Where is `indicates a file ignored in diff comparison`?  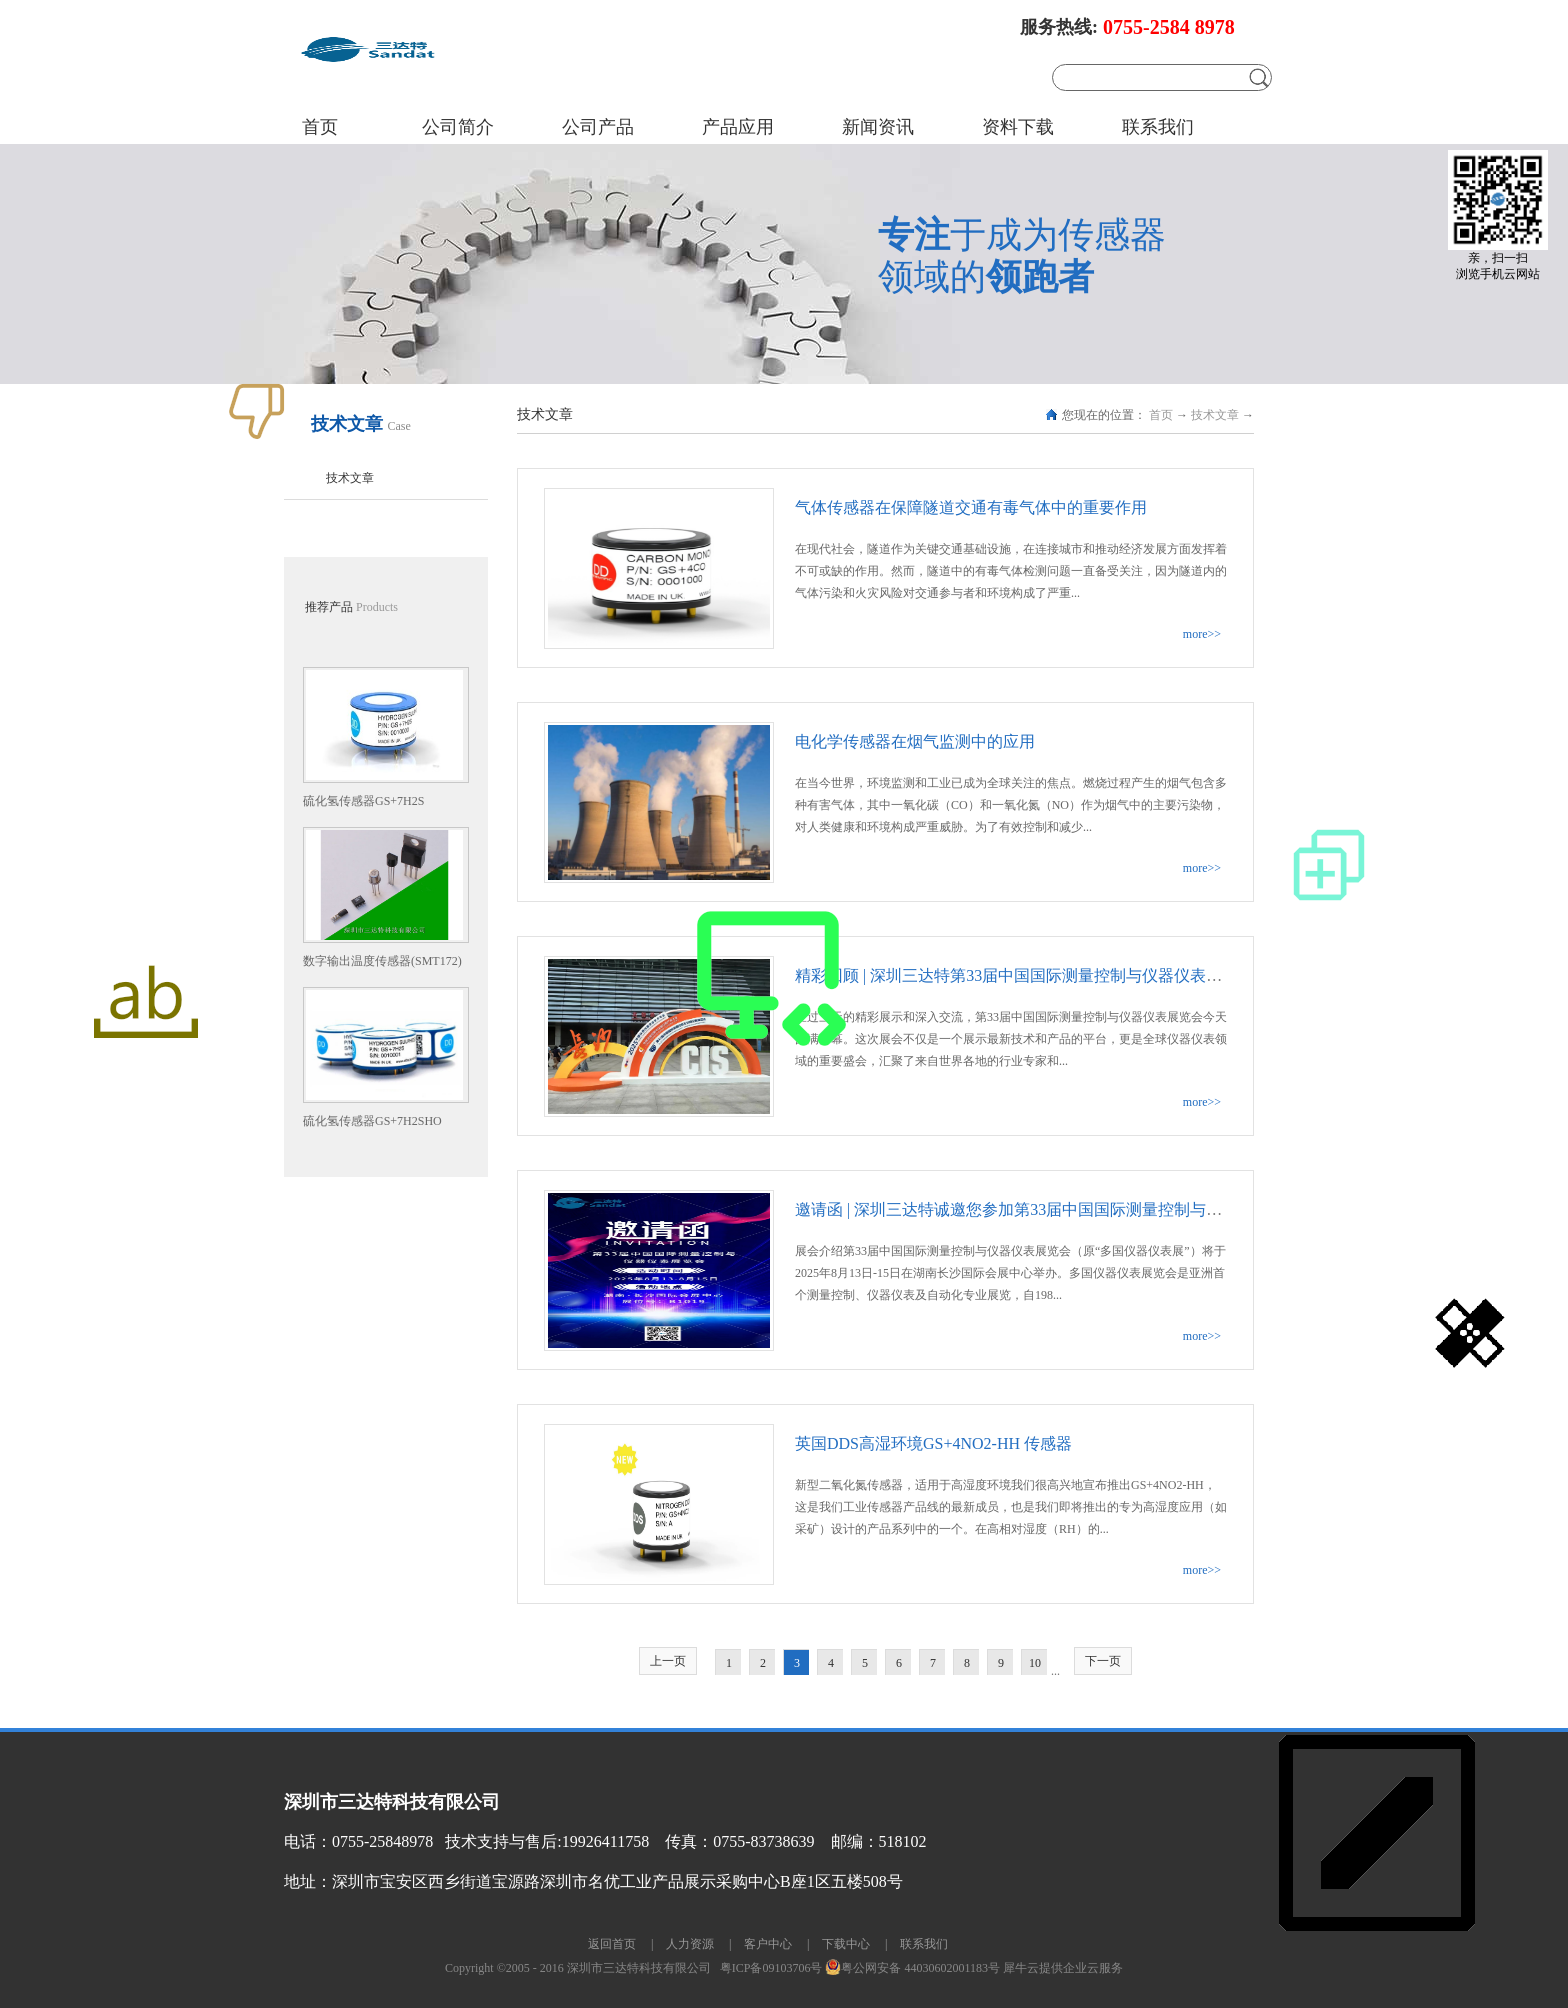
indicates a file ignored in diff comparison is located at coordinates (1377, 1833).